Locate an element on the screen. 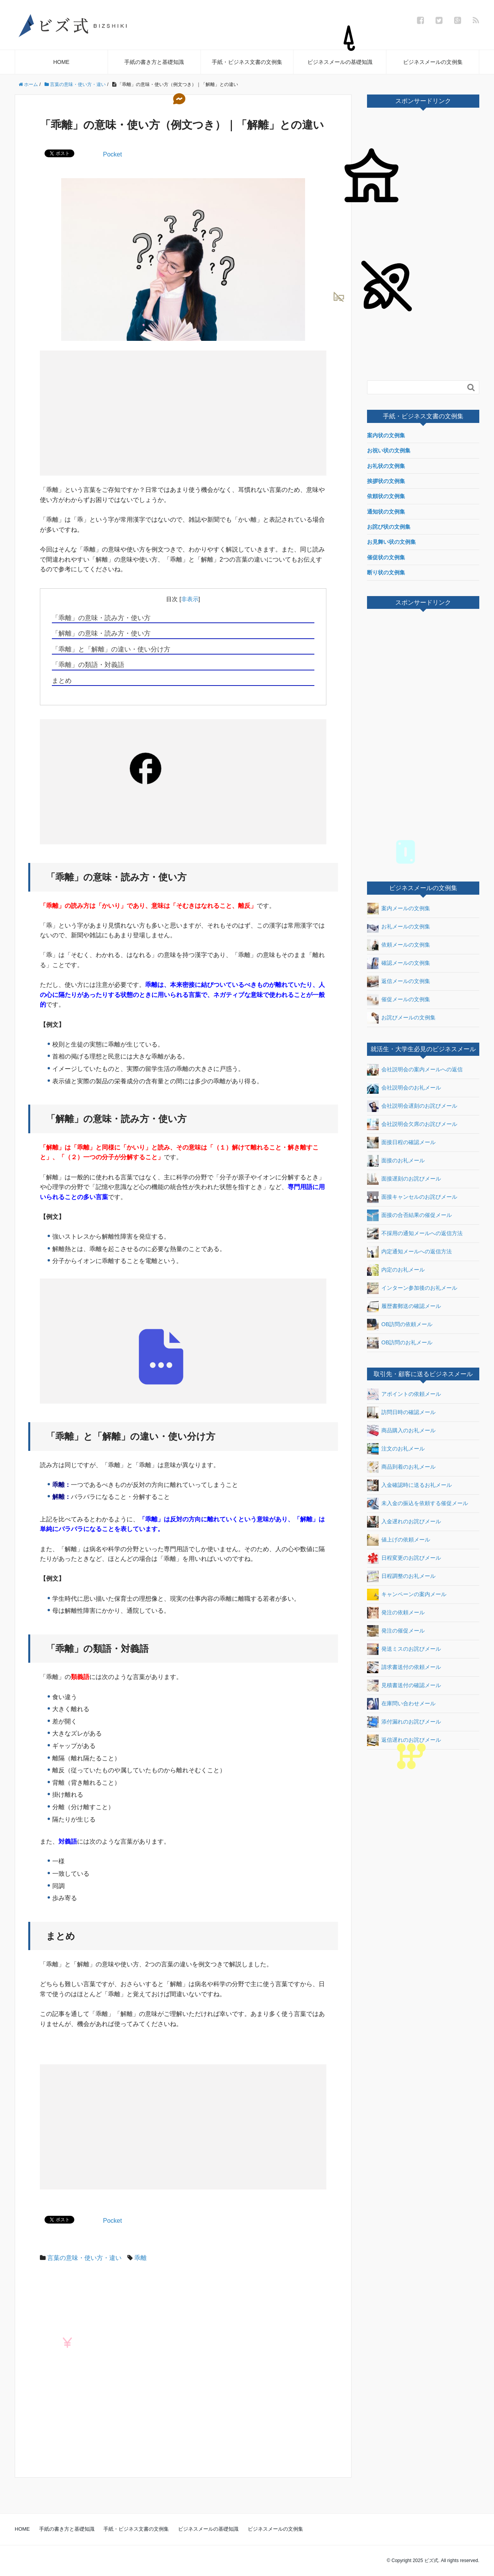  indicates manual transmission or gear settings is located at coordinates (411, 1756).